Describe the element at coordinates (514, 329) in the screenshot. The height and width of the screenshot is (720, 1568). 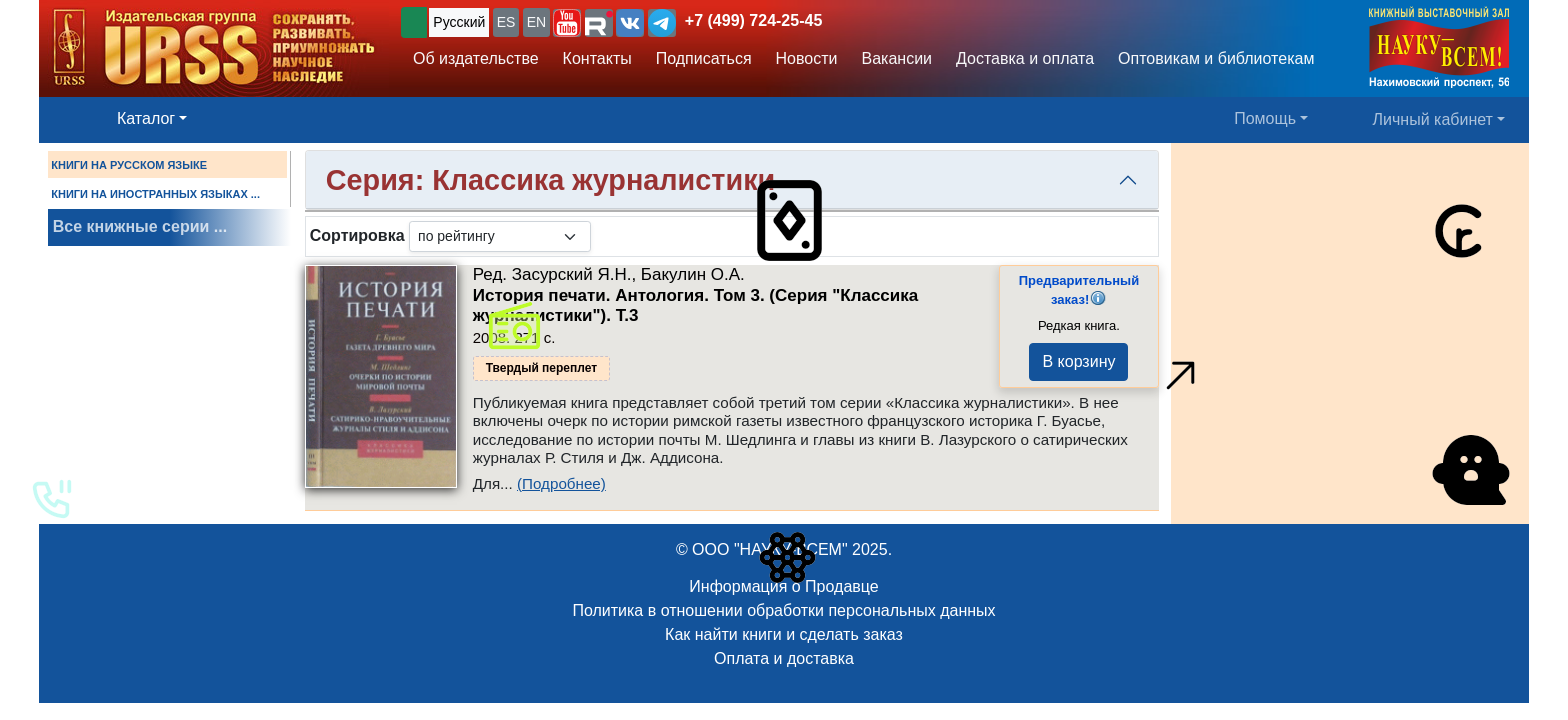
I see `open radio or audio streaming` at that location.